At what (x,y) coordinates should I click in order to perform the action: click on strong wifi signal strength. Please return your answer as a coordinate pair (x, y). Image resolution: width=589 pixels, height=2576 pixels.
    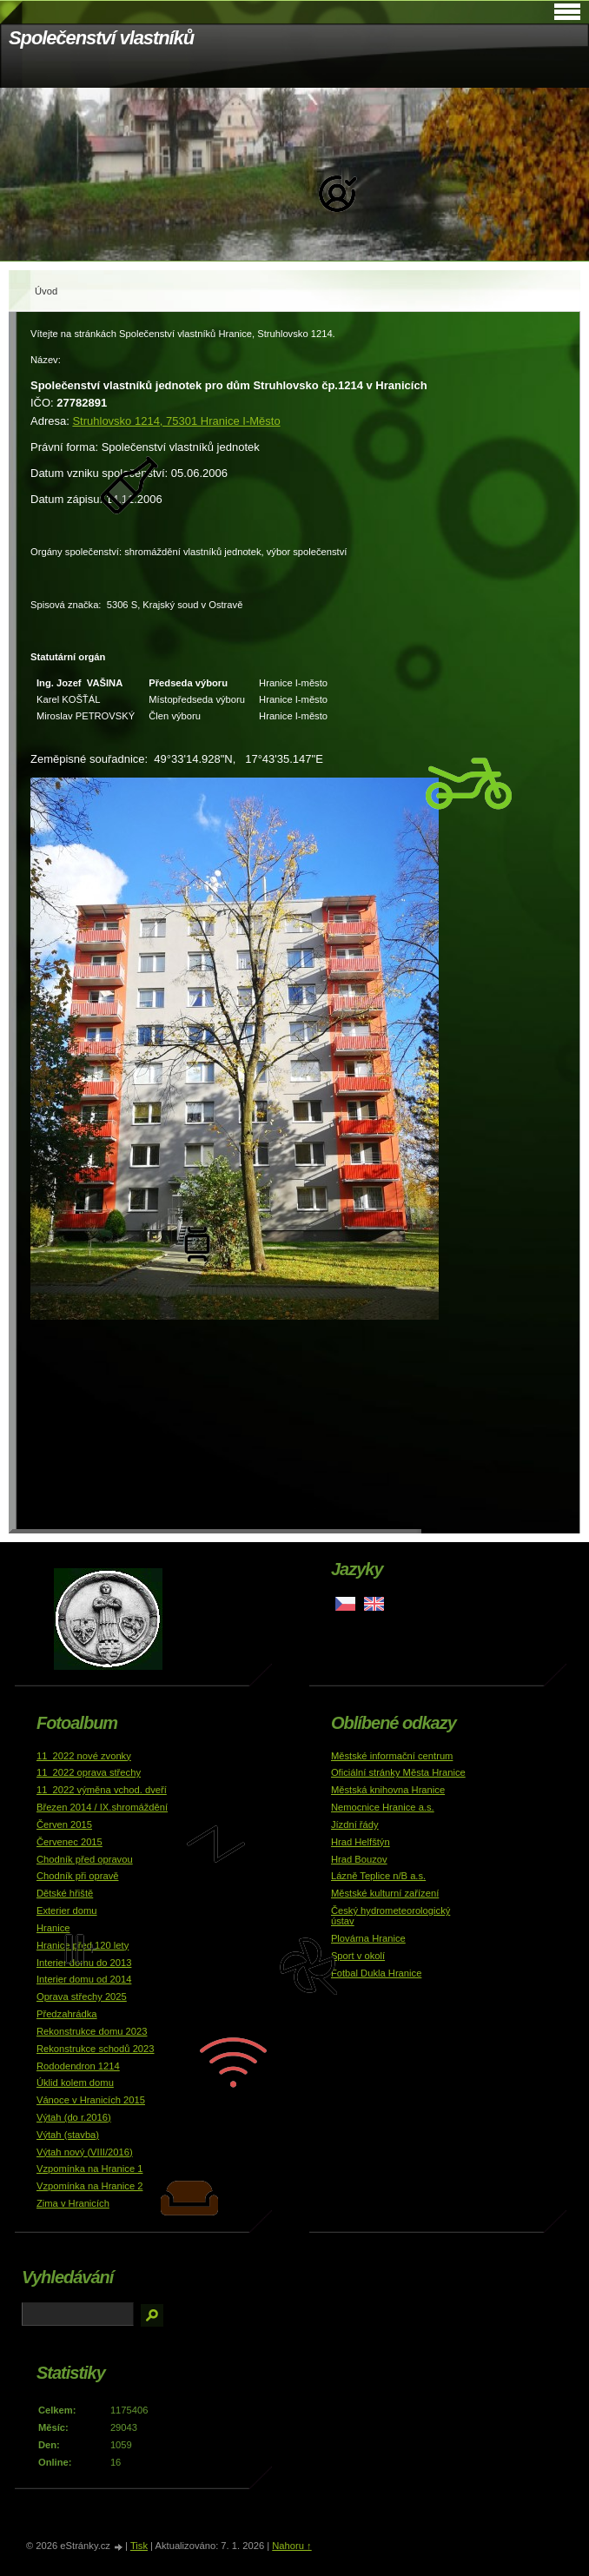
    Looking at the image, I should click on (233, 2061).